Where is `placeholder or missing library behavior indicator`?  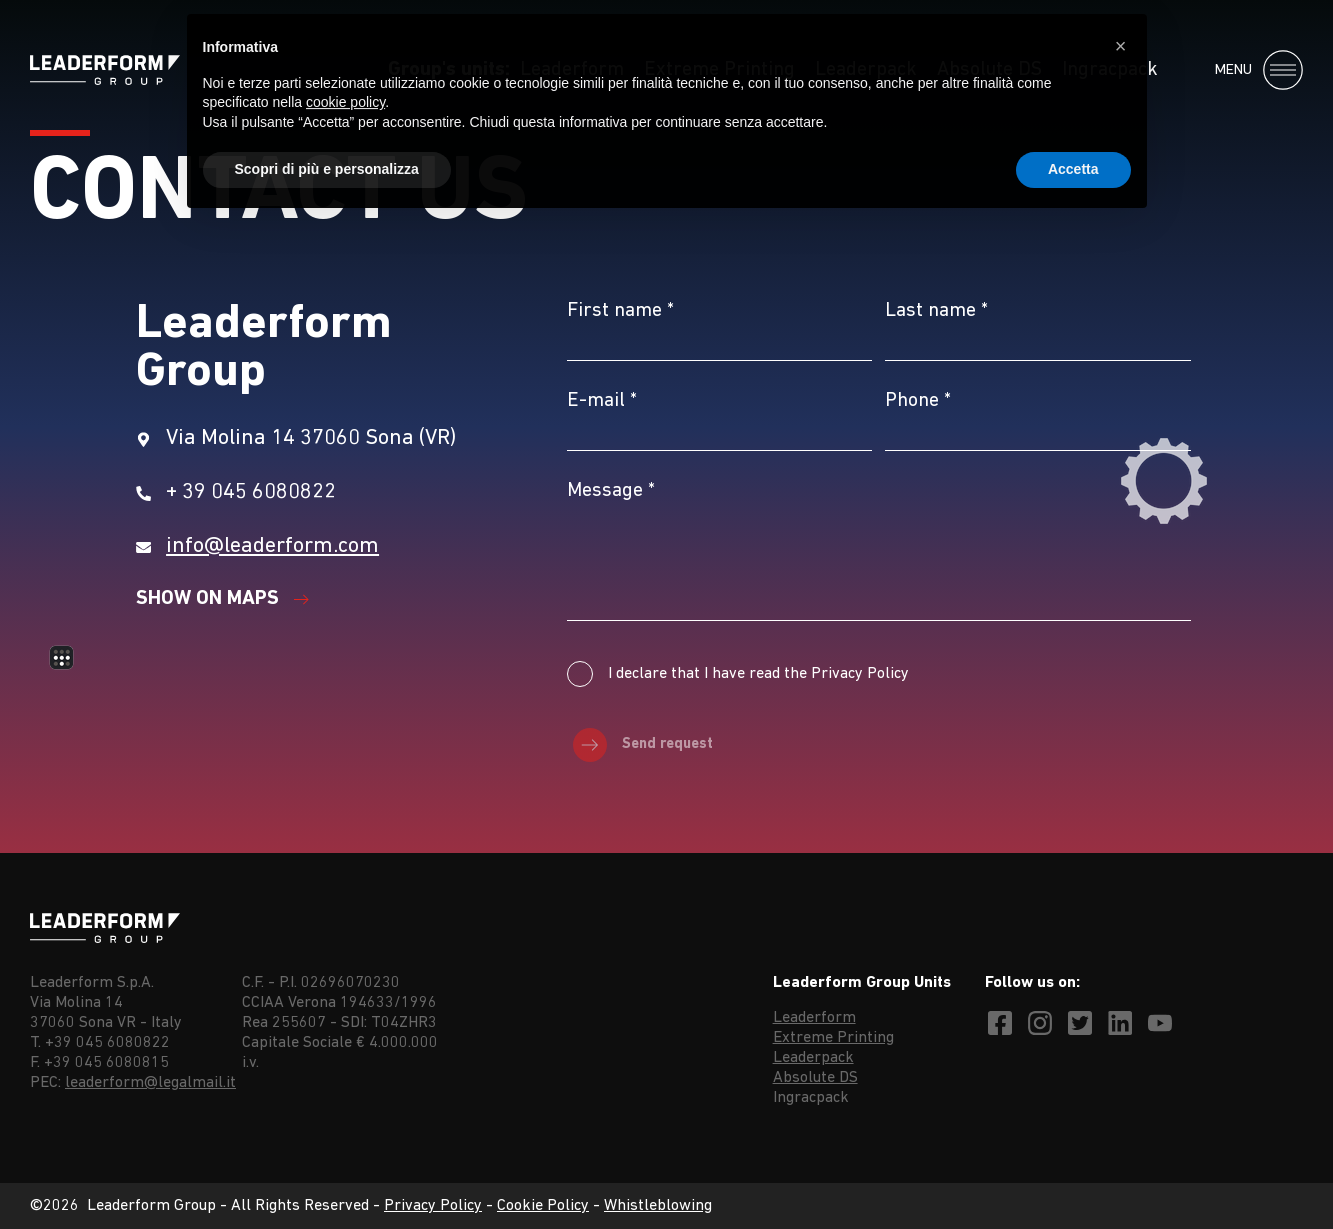
placeholder or missing library behavior indicator is located at coordinates (1164, 481).